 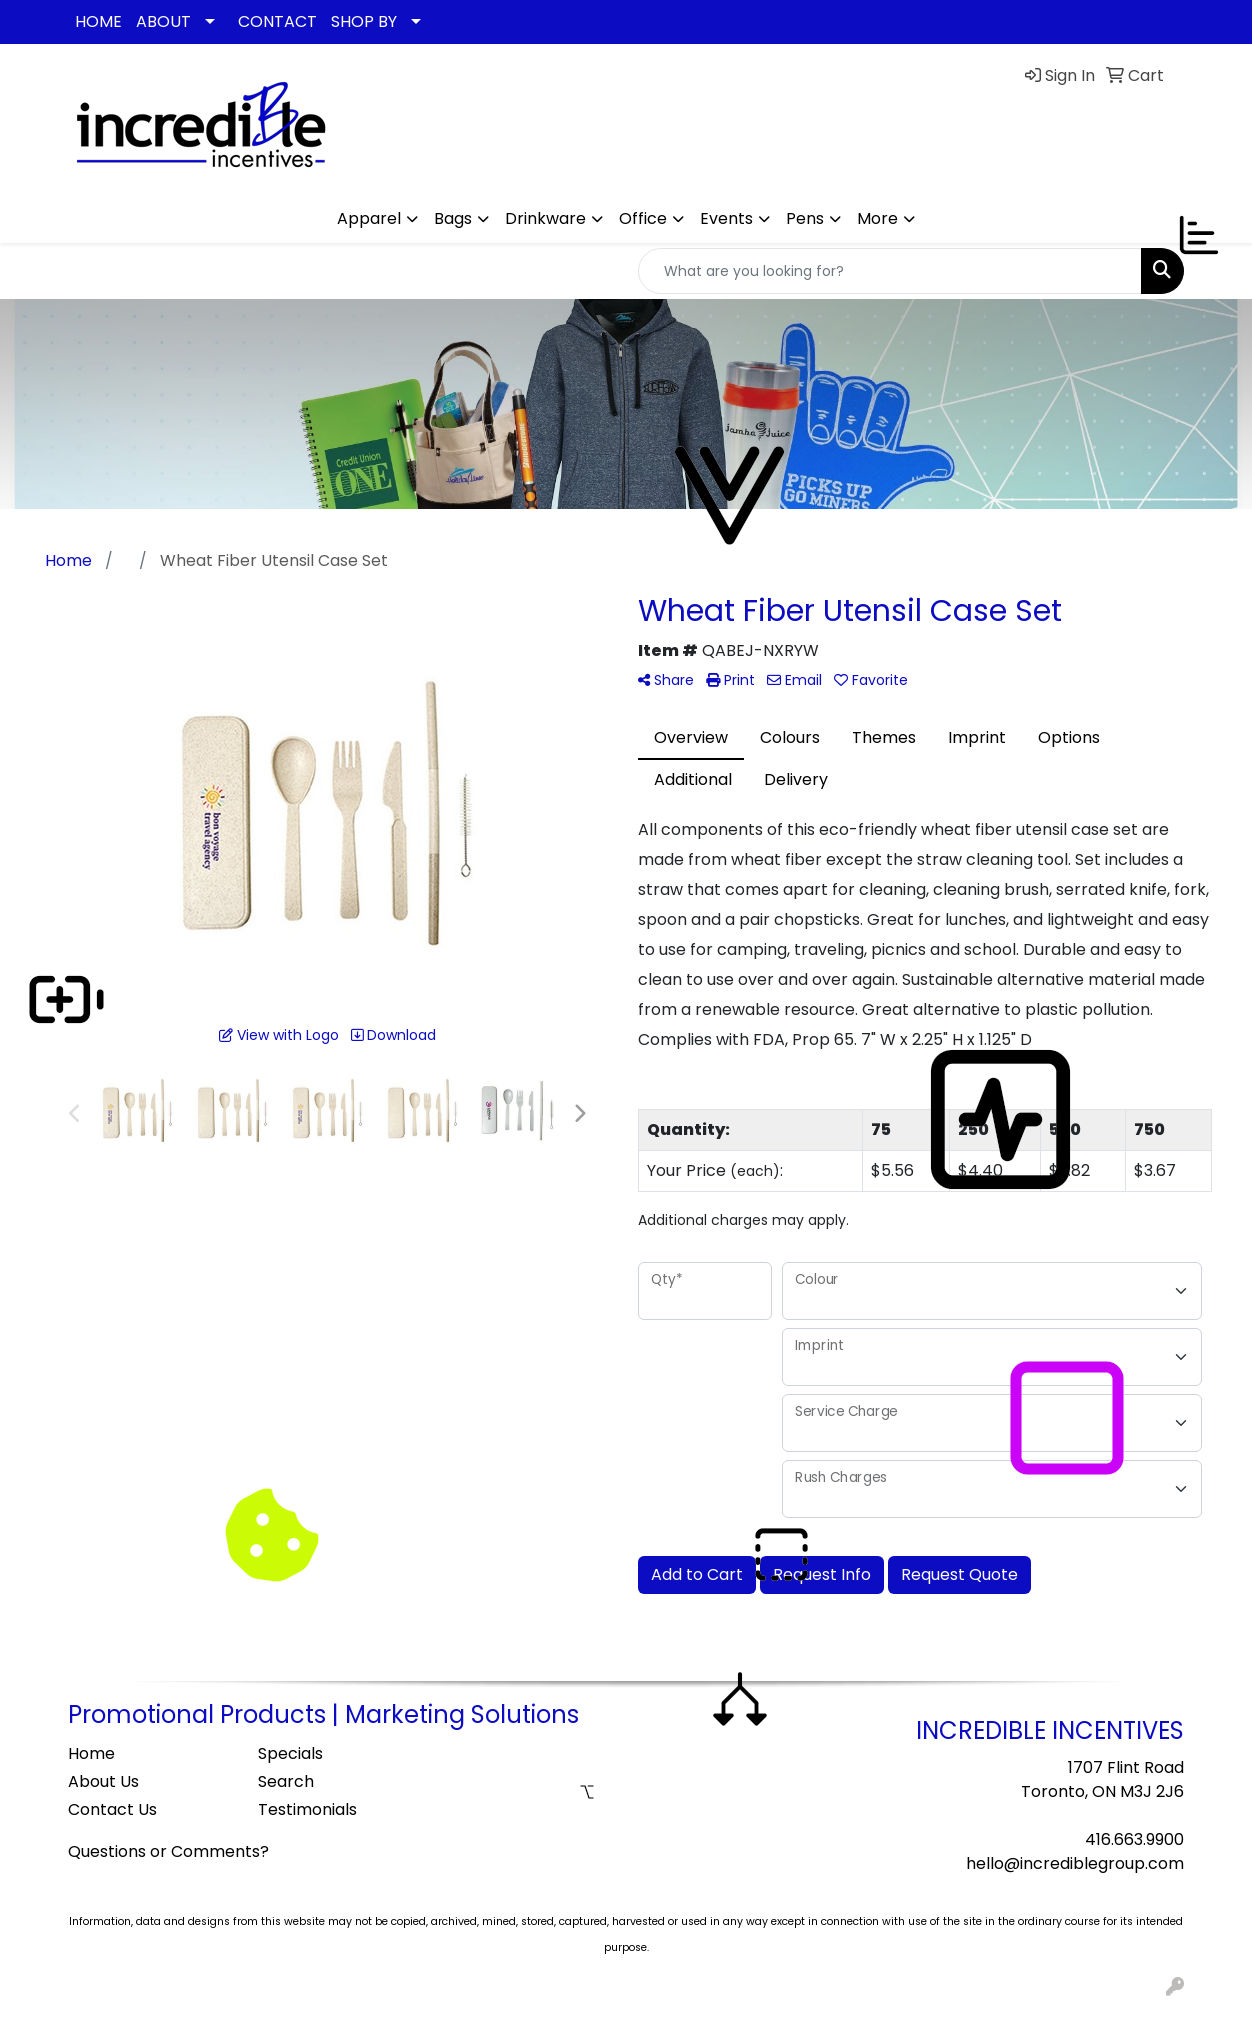 I want to click on split content into multiple paths, so click(x=740, y=1701).